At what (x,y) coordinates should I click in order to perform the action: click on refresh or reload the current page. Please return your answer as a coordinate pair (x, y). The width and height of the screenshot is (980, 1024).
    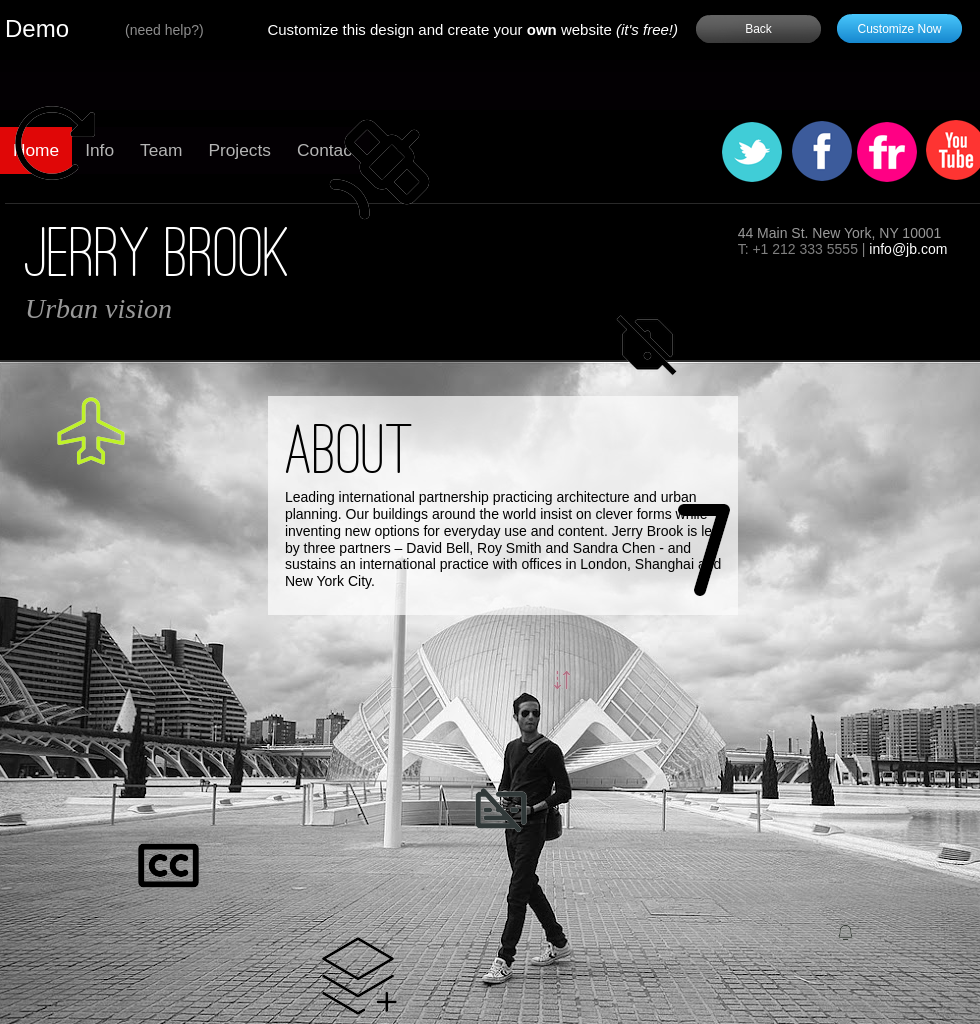
    Looking at the image, I should click on (52, 143).